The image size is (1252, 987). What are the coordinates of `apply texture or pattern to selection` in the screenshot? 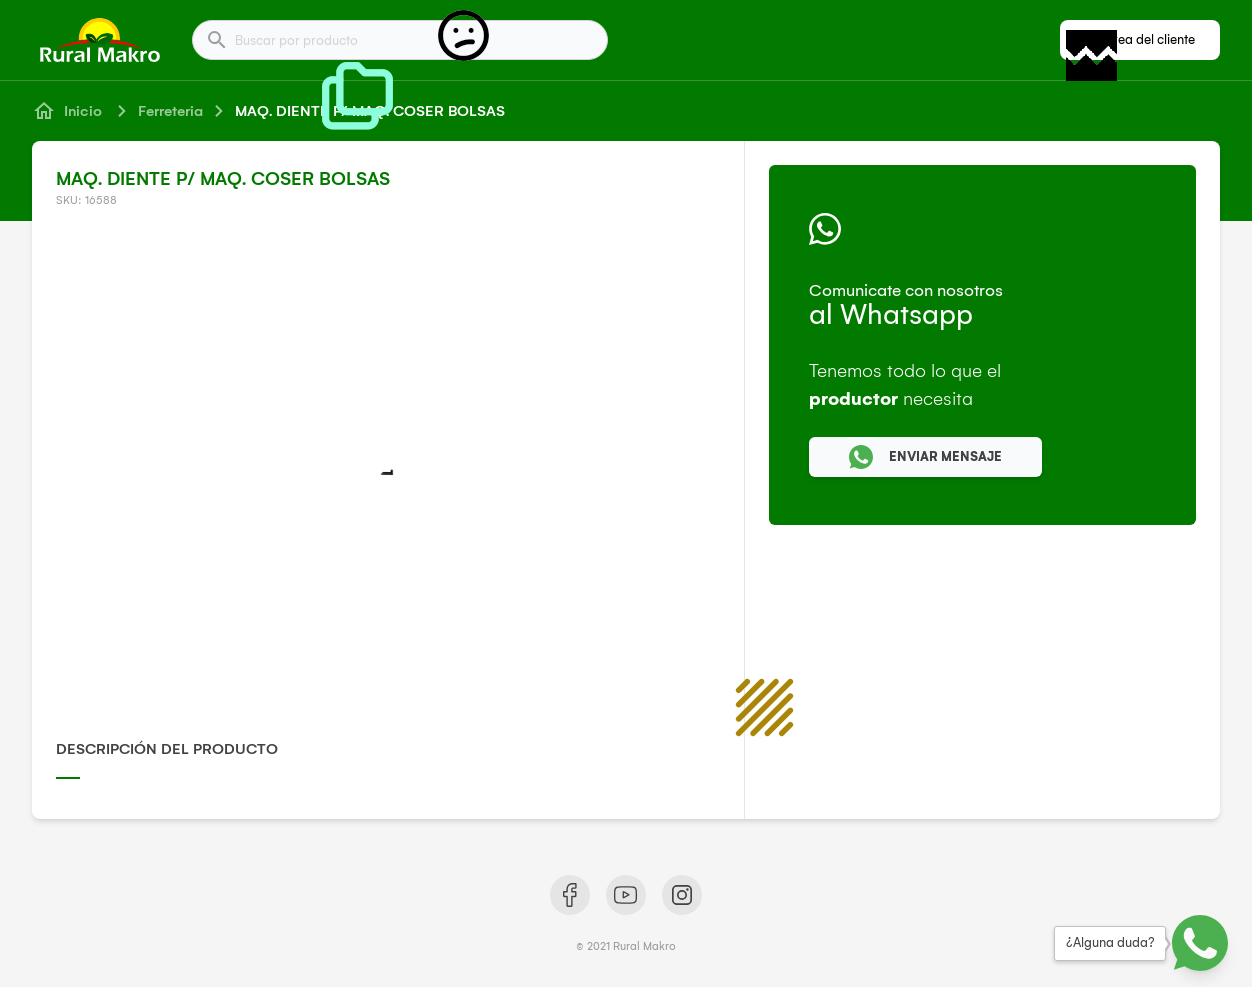 It's located at (764, 707).